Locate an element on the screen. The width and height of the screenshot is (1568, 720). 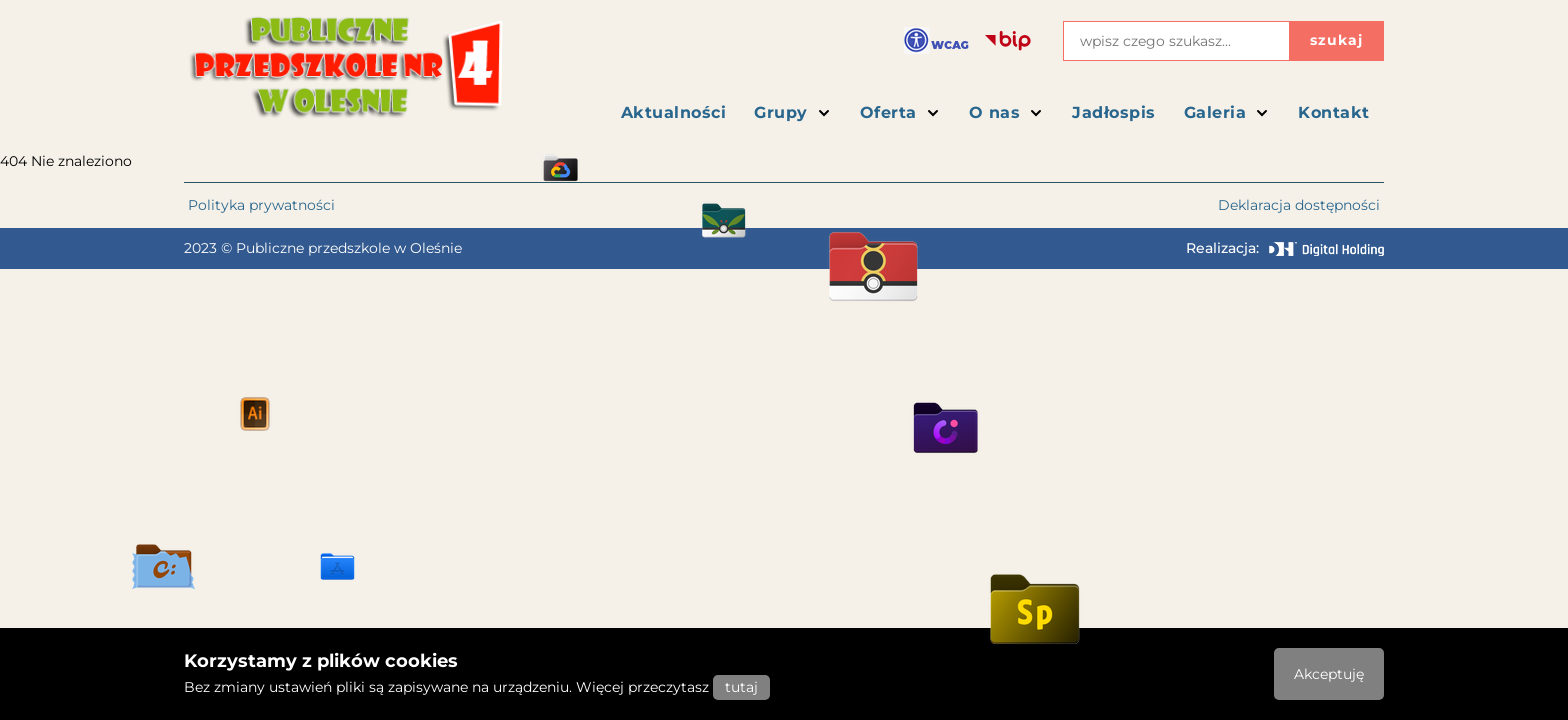
open pokémon repeat ball themed folder is located at coordinates (873, 269).